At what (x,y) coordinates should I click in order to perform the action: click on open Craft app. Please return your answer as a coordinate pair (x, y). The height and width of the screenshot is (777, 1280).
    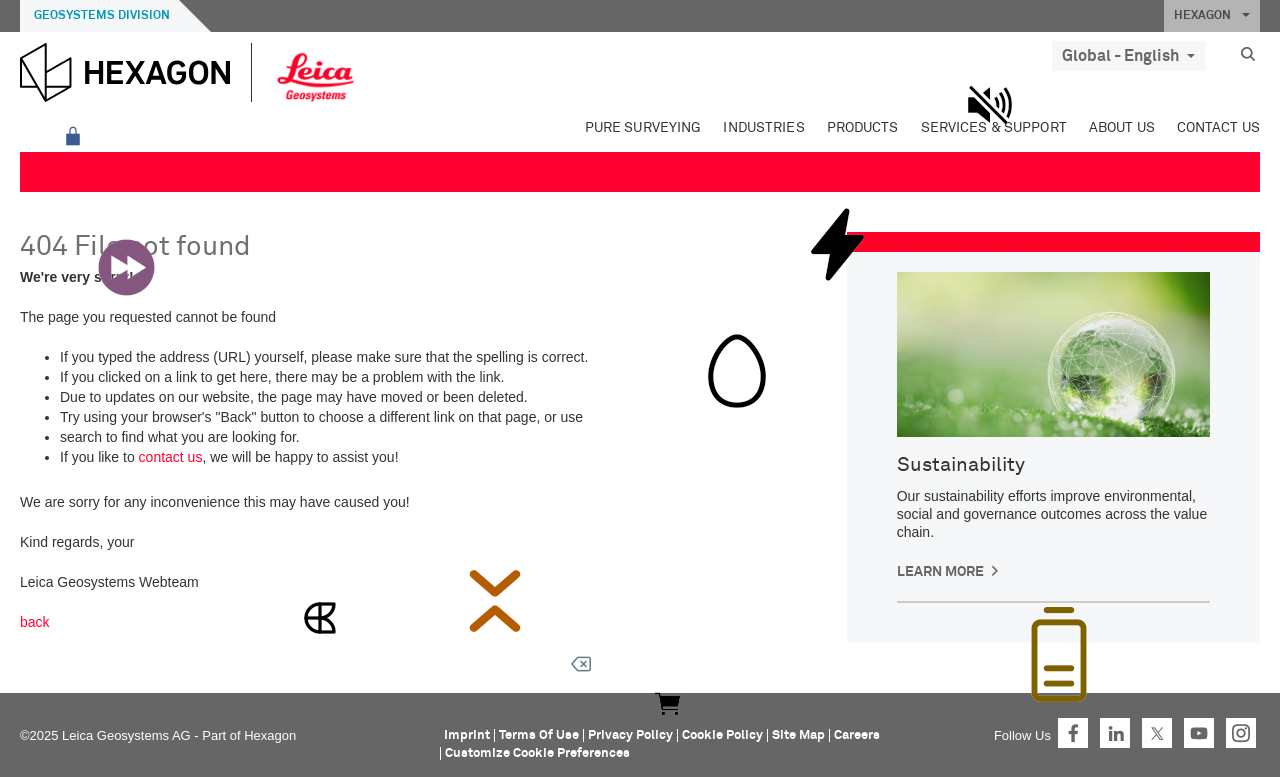
    Looking at the image, I should click on (320, 618).